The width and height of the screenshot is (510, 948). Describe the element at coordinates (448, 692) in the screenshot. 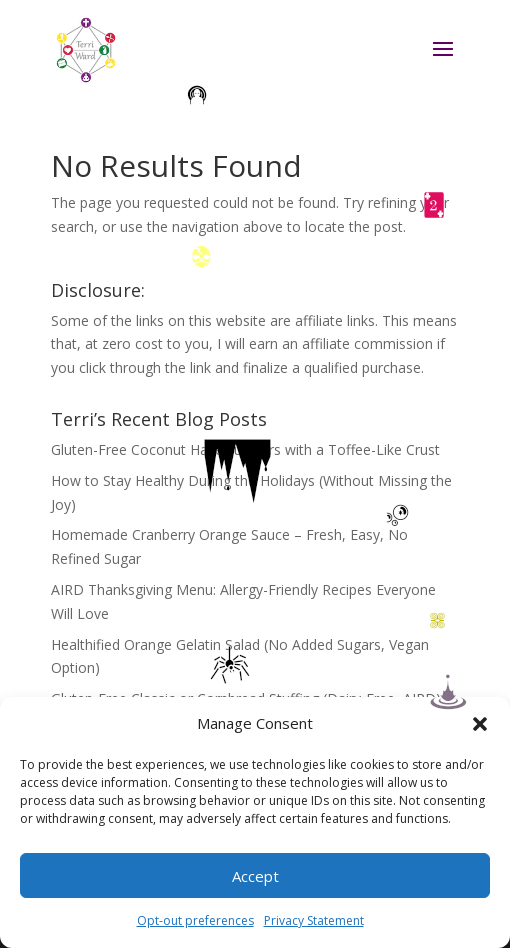

I see `indicates water or liquid effect in gameplay` at that location.